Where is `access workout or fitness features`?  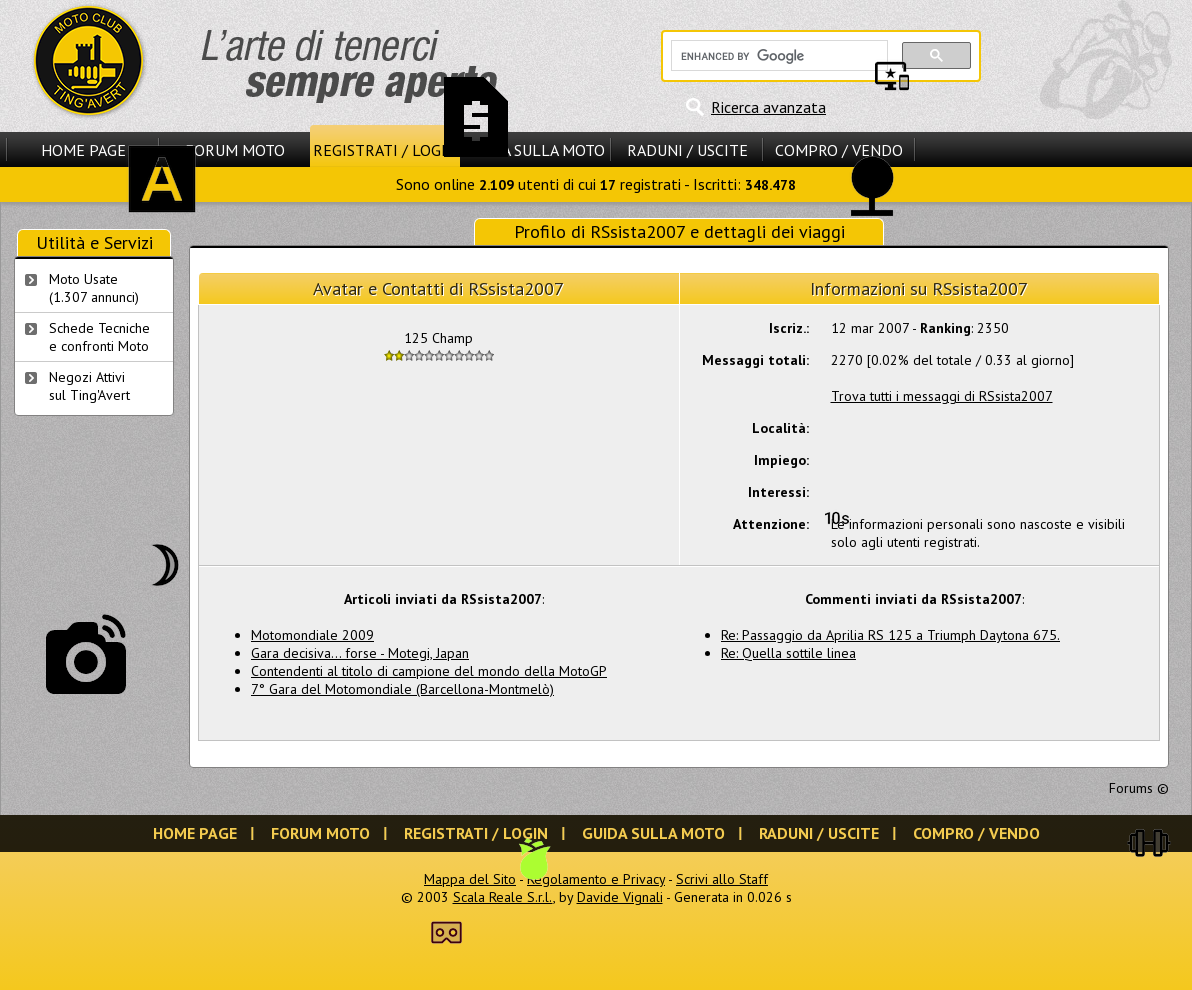 access workout or fitness features is located at coordinates (1149, 843).